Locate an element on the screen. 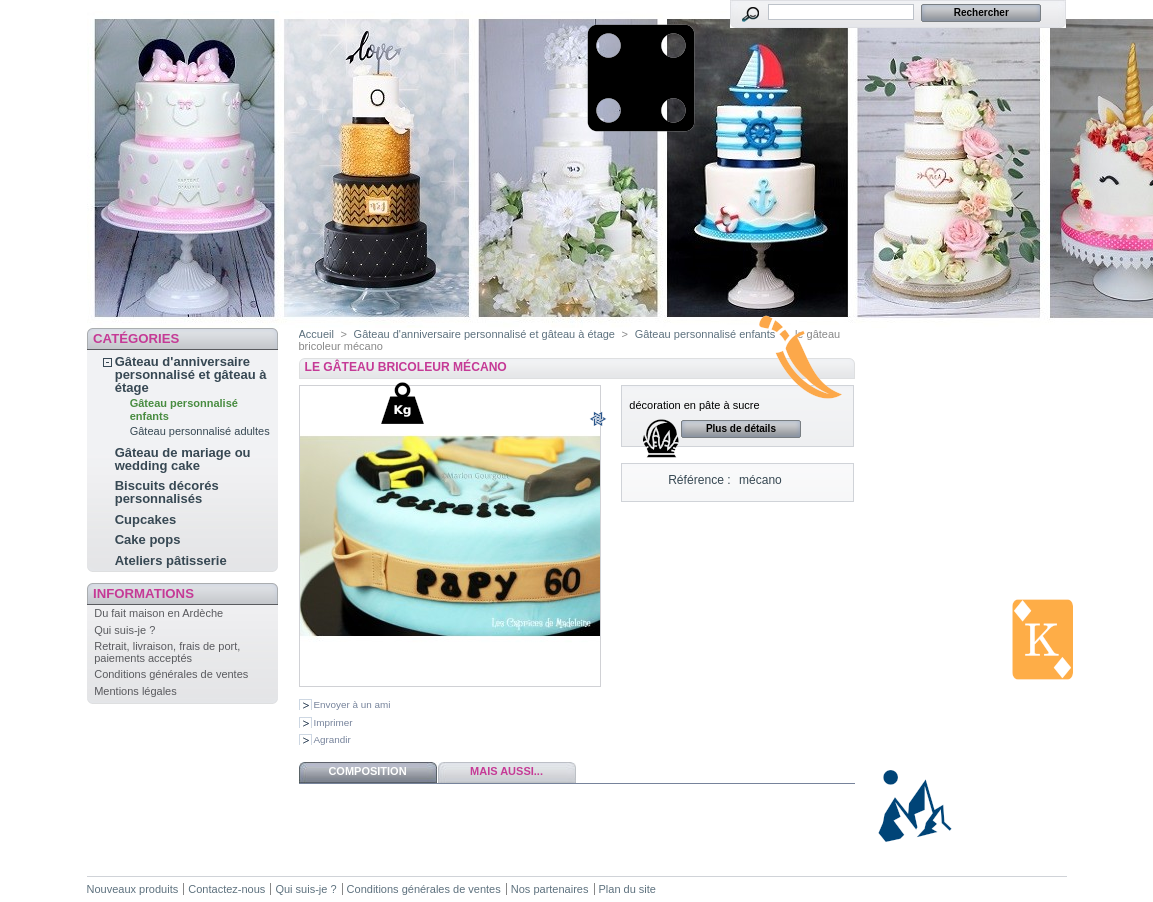 Image resolution: width=1153 pixels, height=902 pixels. view mountain summits or peaks is located at coordinates (915, 806).